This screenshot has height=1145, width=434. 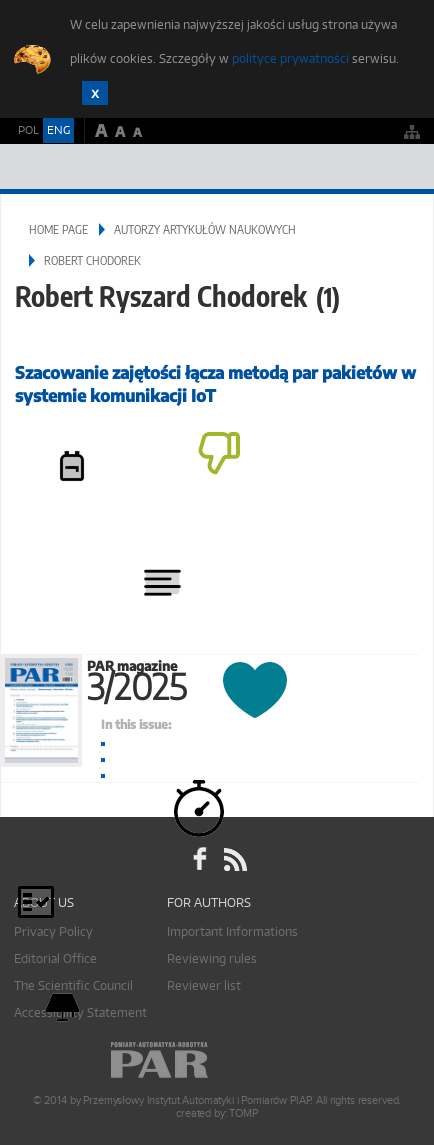 I want to click on align text to the left, so click(x=162, y=583).